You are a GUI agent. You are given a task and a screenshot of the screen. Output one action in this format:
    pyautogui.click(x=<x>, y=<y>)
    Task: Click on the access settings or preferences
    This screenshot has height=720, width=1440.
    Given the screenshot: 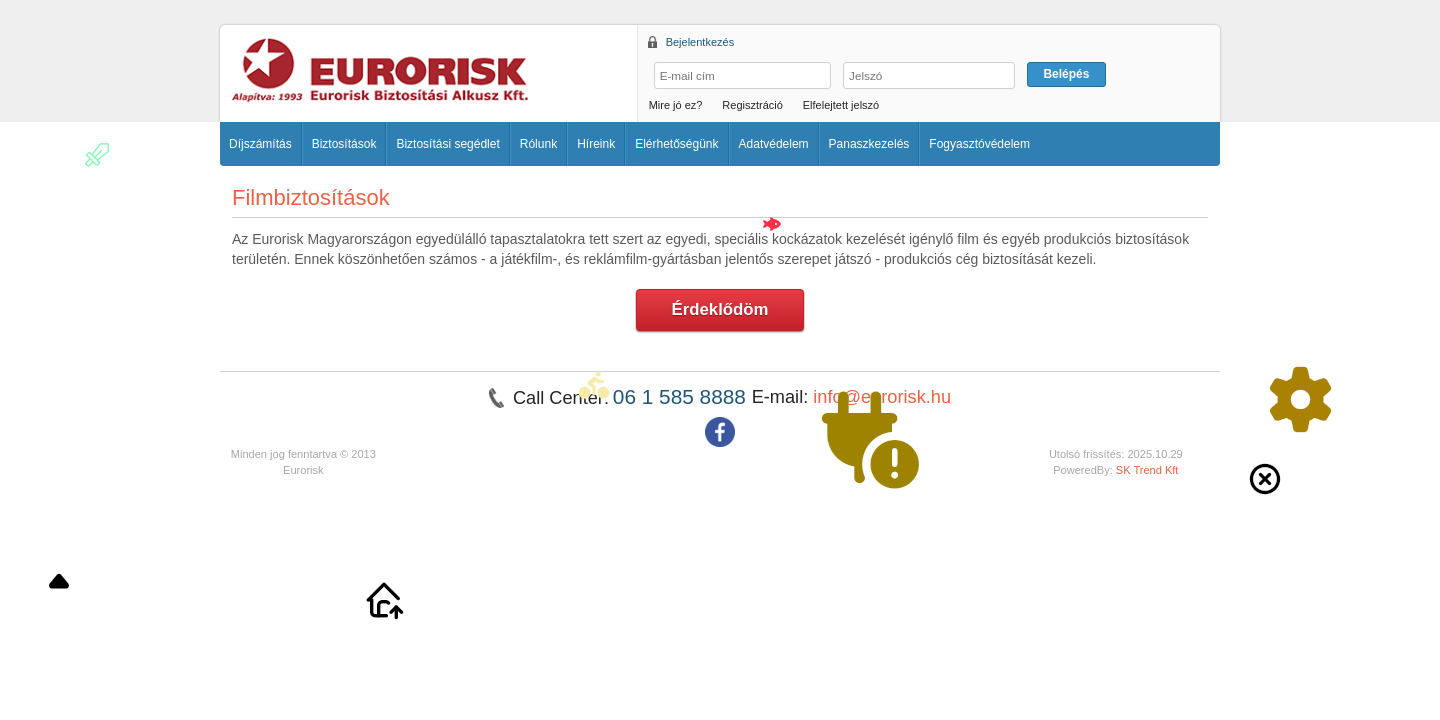 What is the action you would take?
    pyautogui.click(x=1300, y=399)
    